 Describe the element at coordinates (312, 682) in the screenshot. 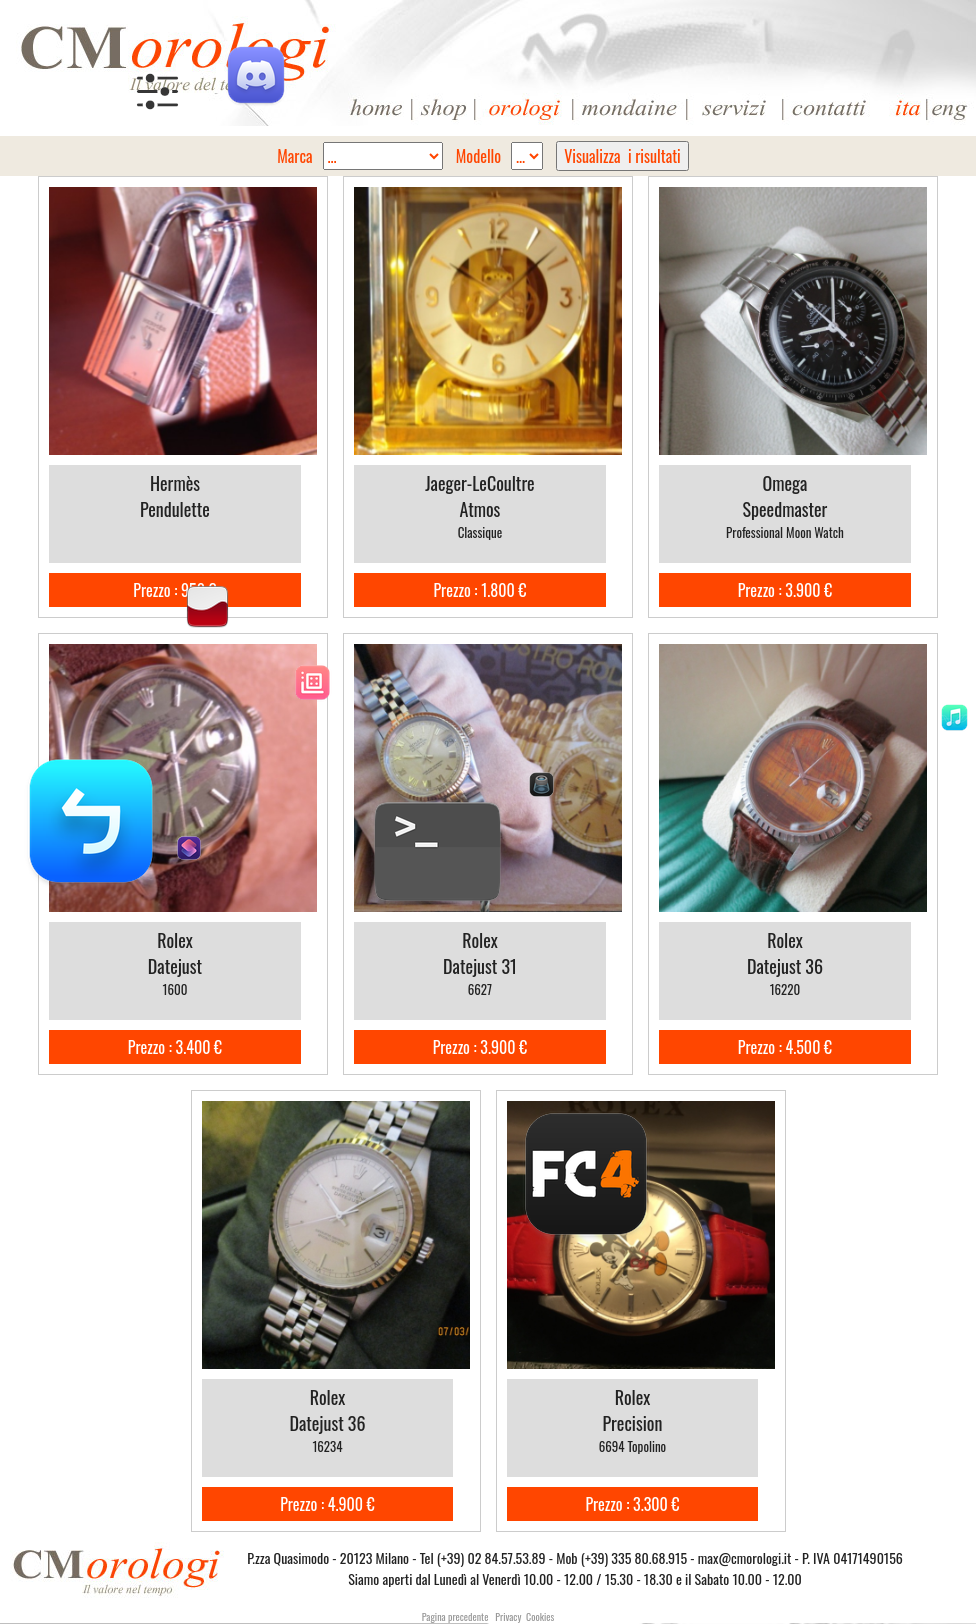

I see `open ludusavi game save backup tool` at that location.